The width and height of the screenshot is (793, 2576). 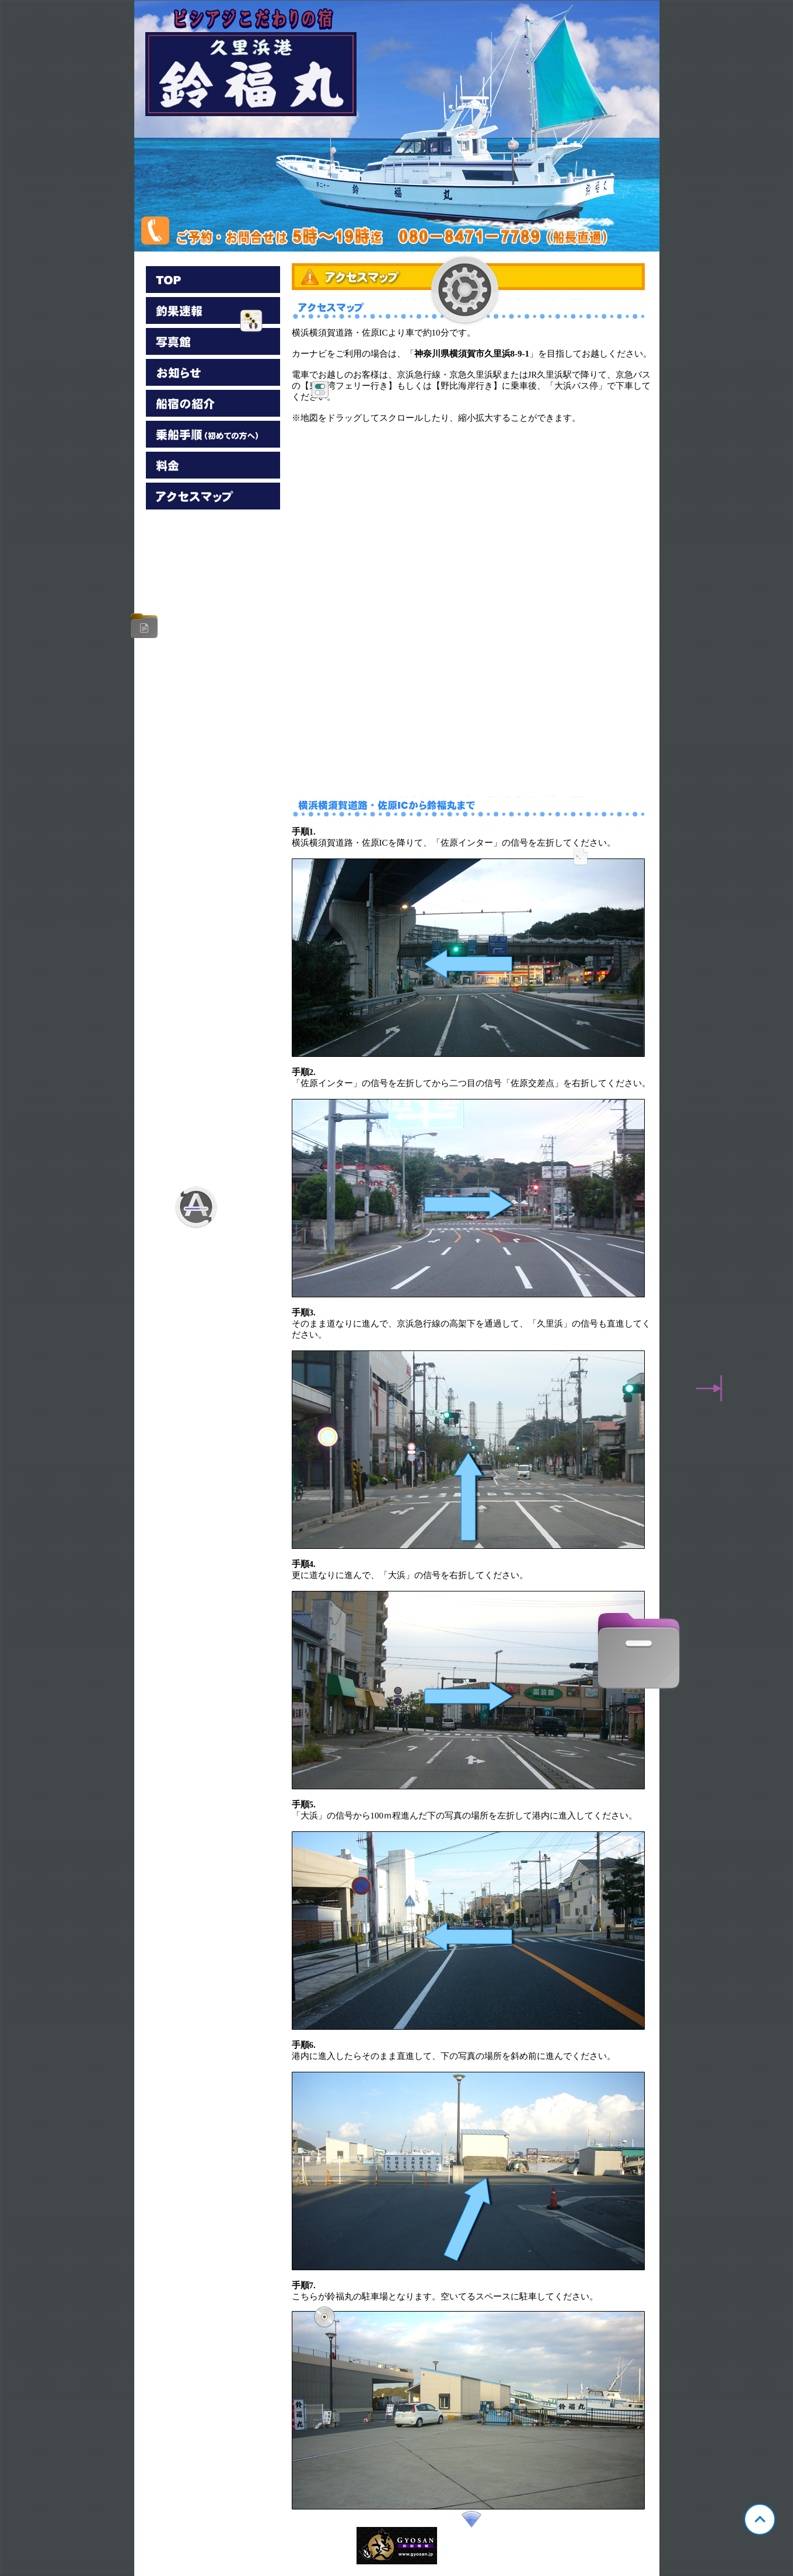 What do you see at coordinates (581, 857) in the screenshot?
I see `a shell script or bash file` at bounding box center [581, 857].